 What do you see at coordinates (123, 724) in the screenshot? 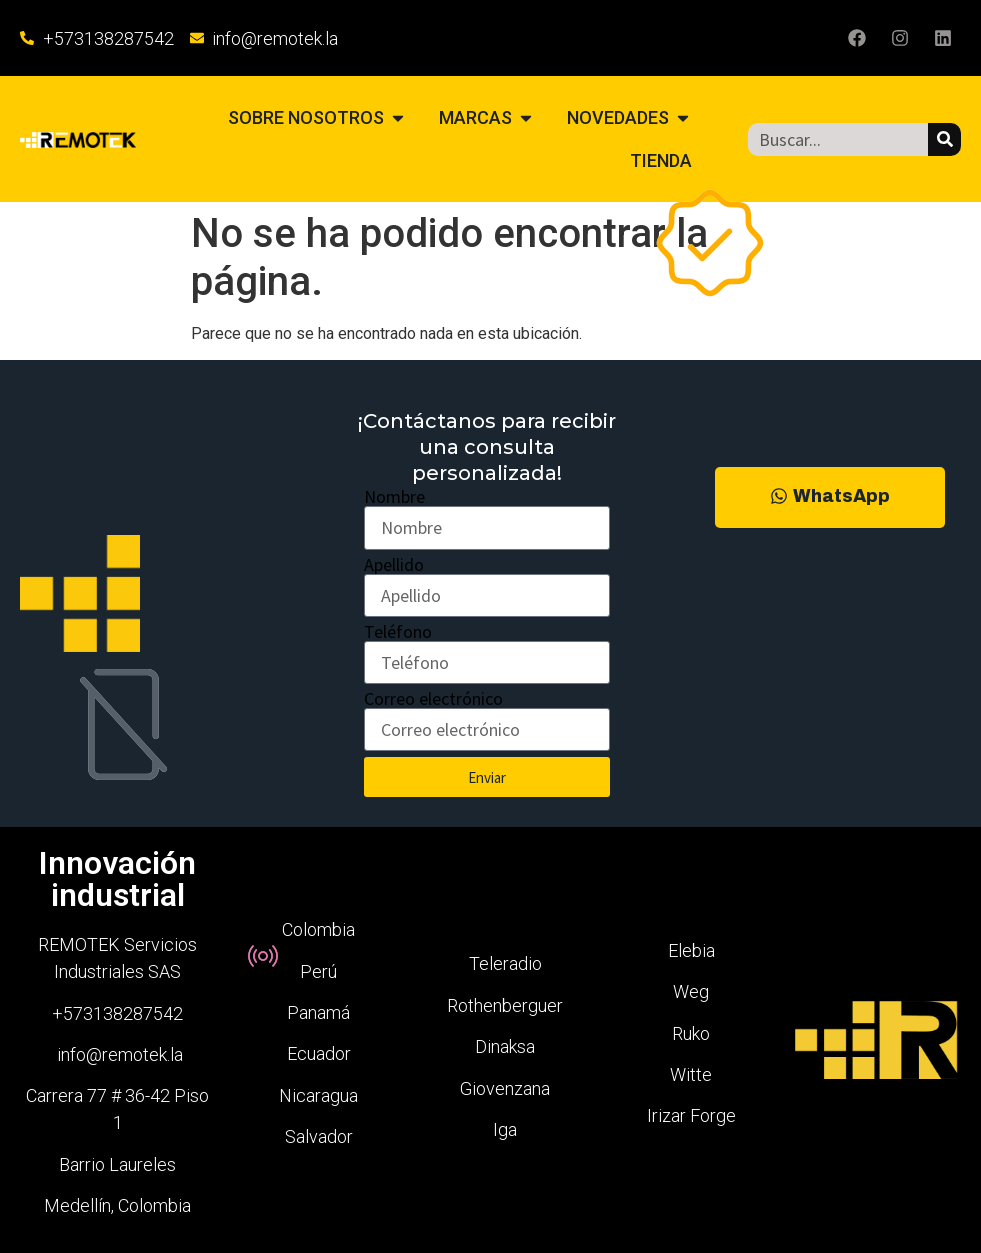
I see `mobile device unavailable or disconnected` at bounding box center [123, 724].